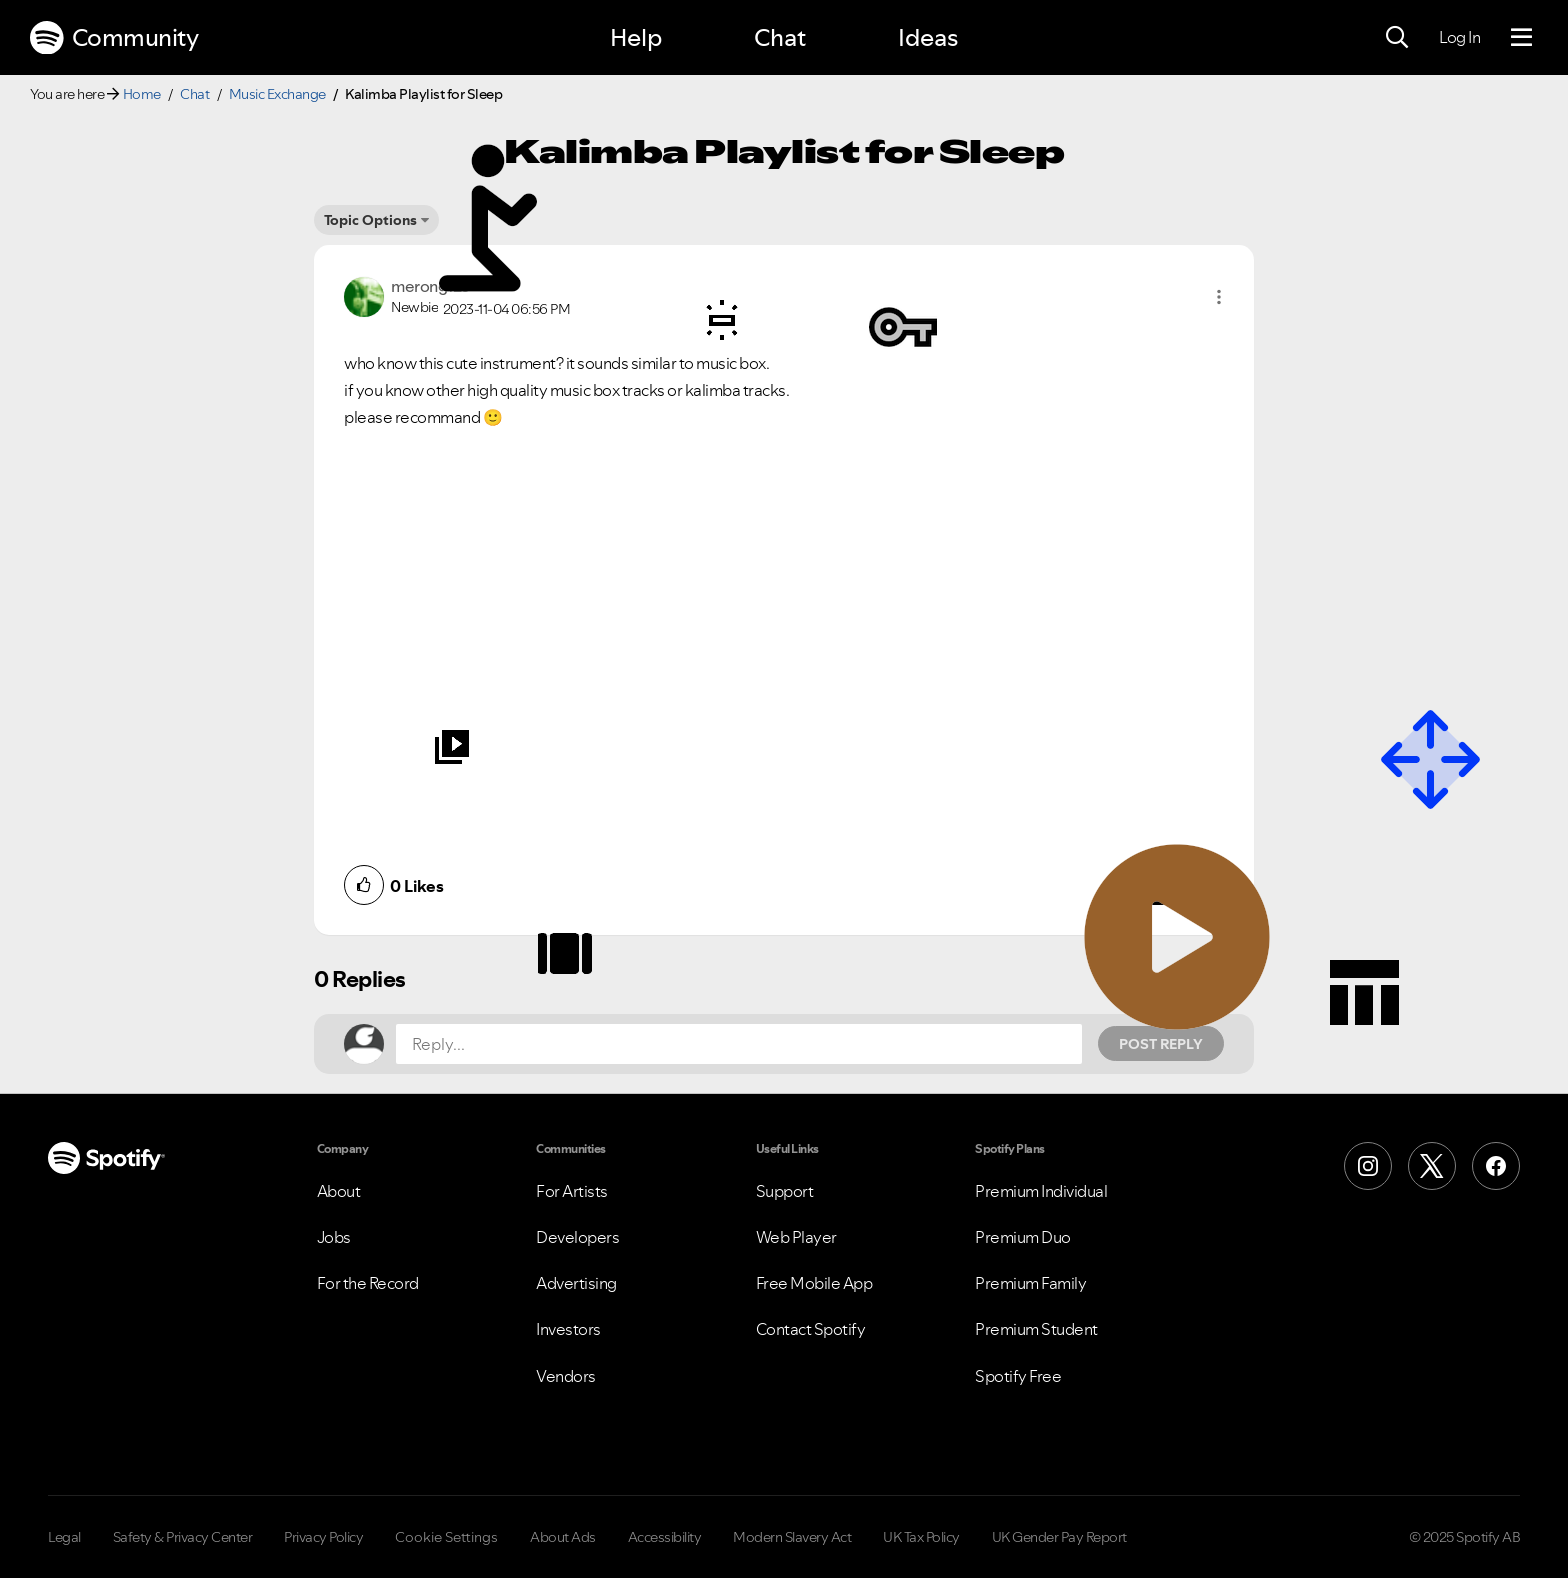 Image resolution: width=1568 pixels, height=1578 pixels. What do you see at coordinates (488, 218) in the screenshot?
I see `access prayer or meditation features` at bounding box center [488, 218].